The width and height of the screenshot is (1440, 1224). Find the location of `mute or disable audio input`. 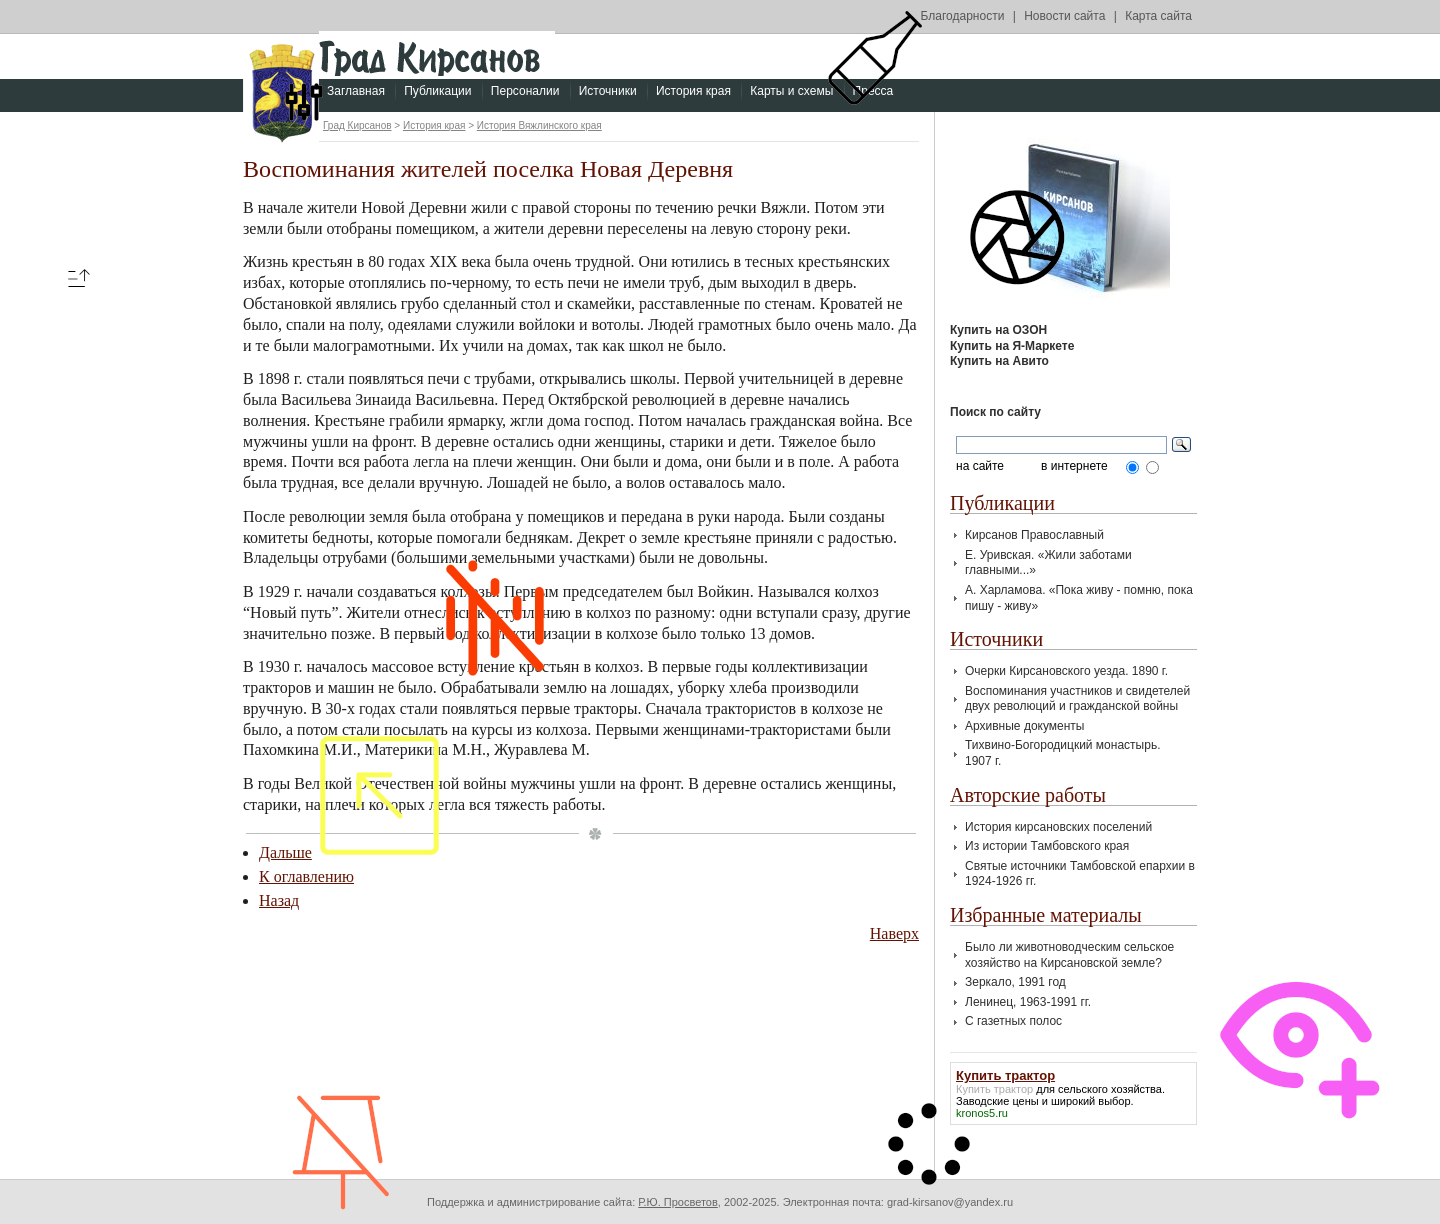

mute or disable audio input is located at coordinates (495, 618).